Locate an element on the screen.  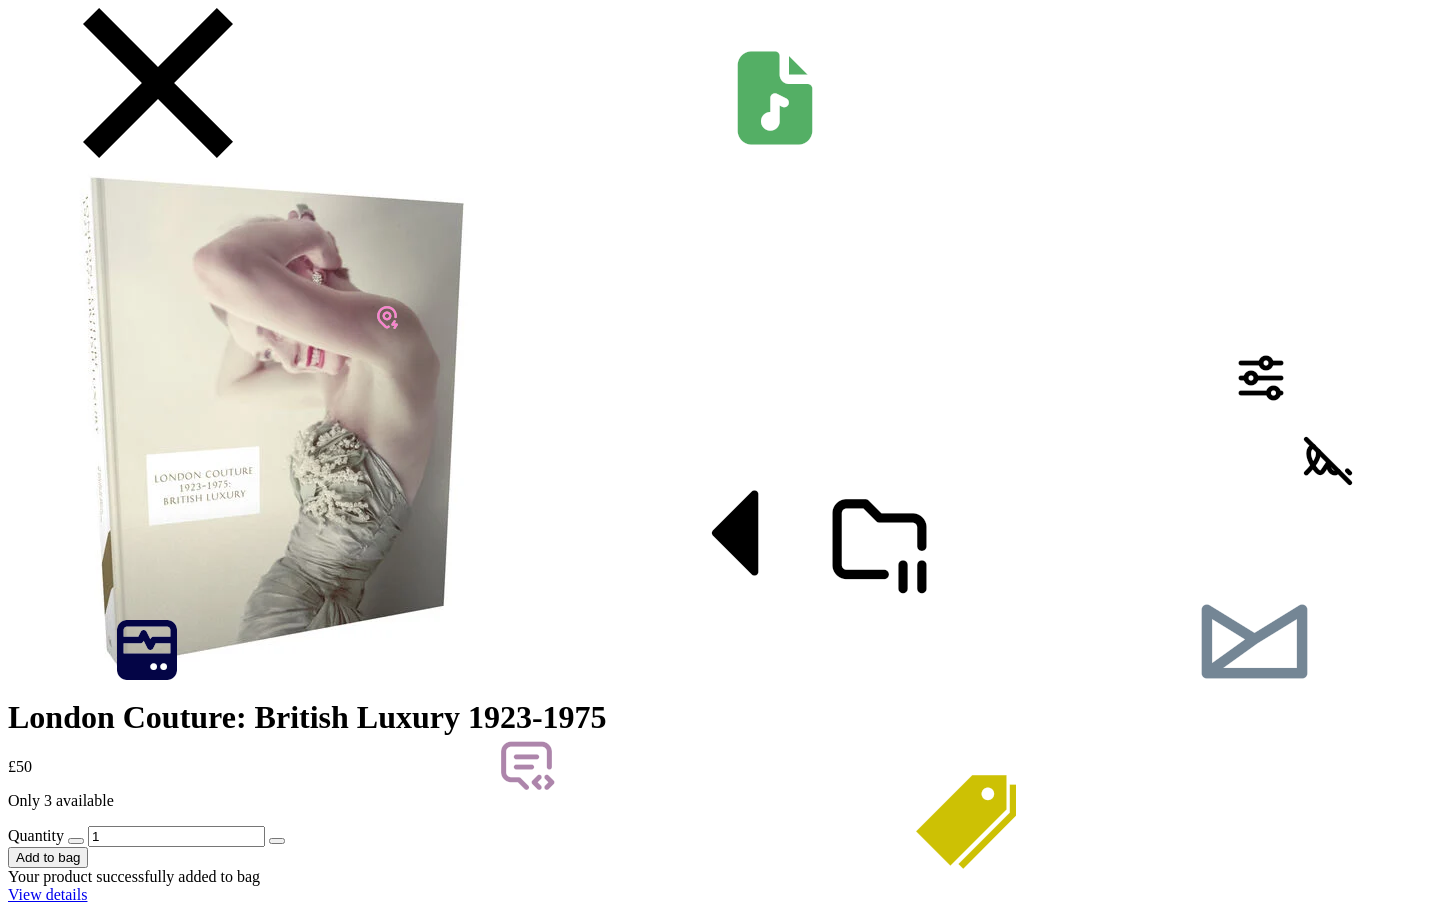
signature feature disabled is located at coordinates (1328, 461).